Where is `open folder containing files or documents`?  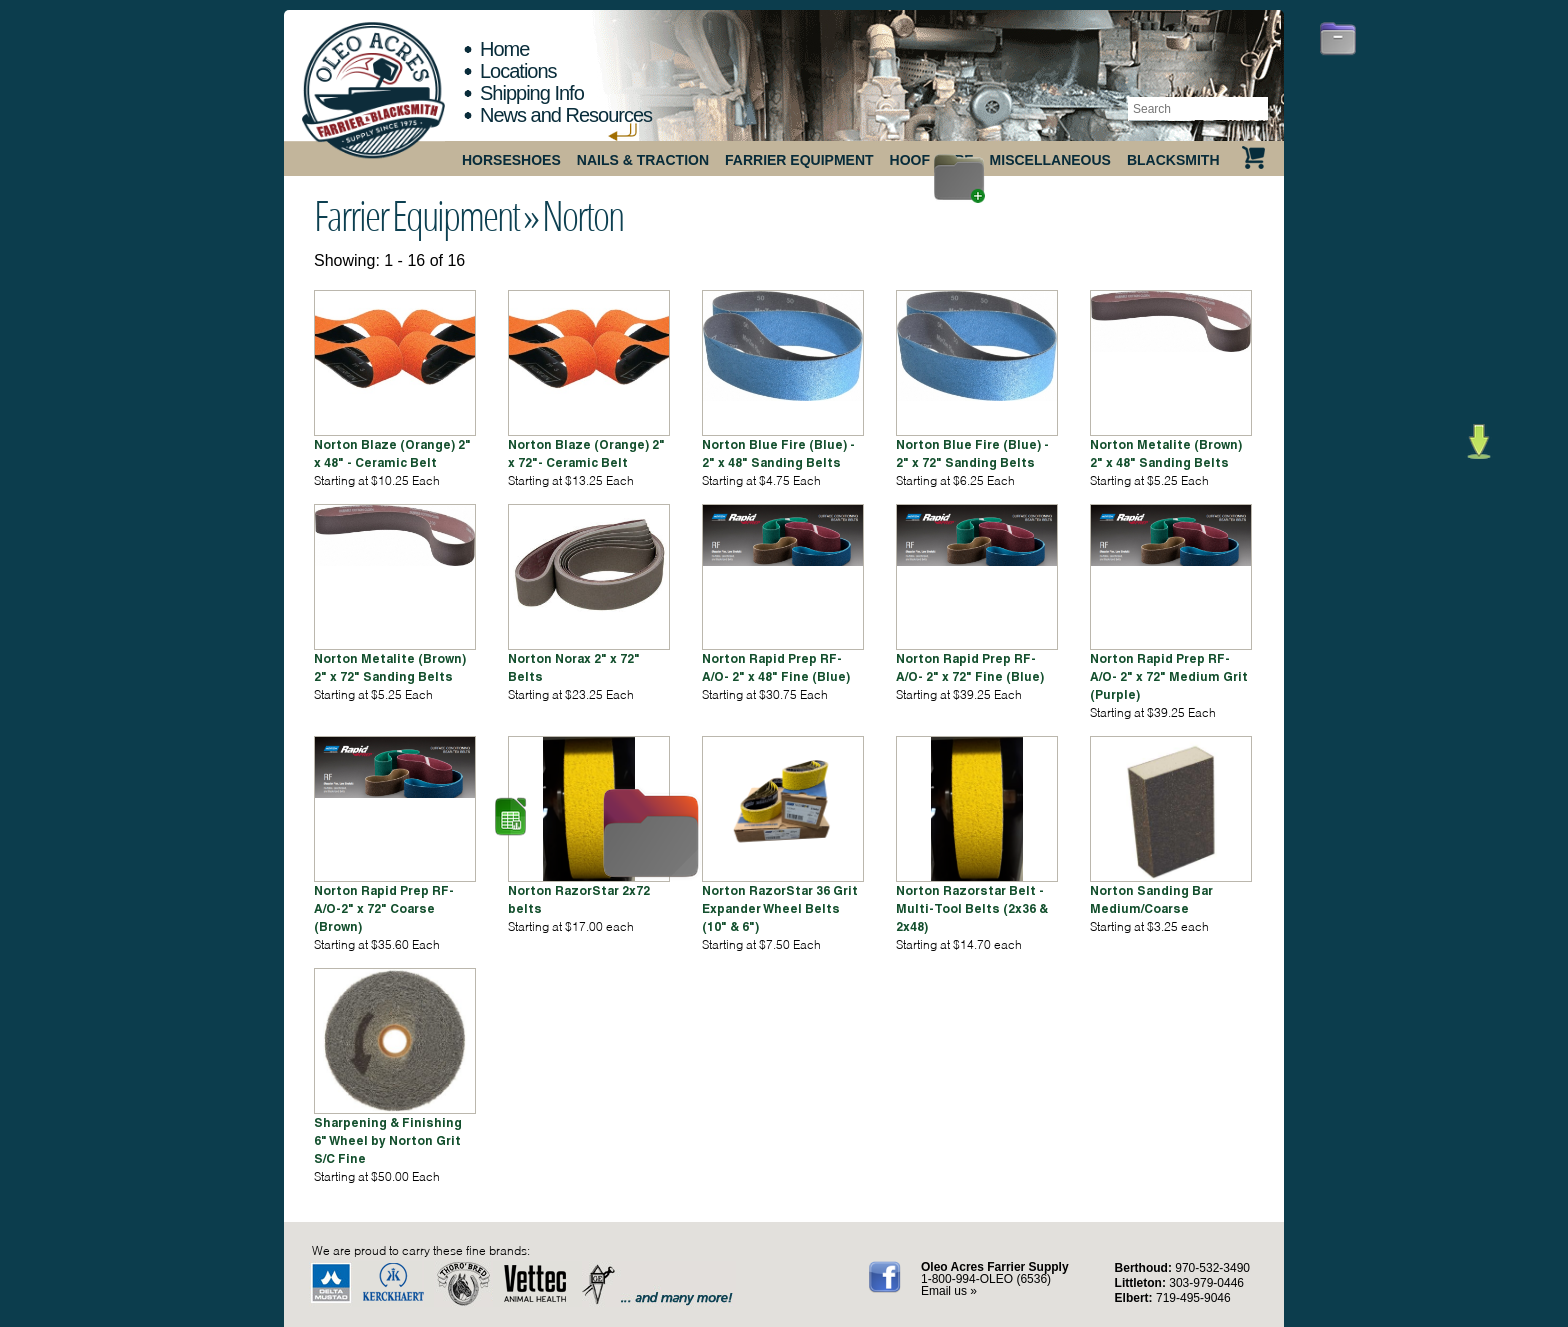 open folder containing files or documents is located at coordinates (651, 833).